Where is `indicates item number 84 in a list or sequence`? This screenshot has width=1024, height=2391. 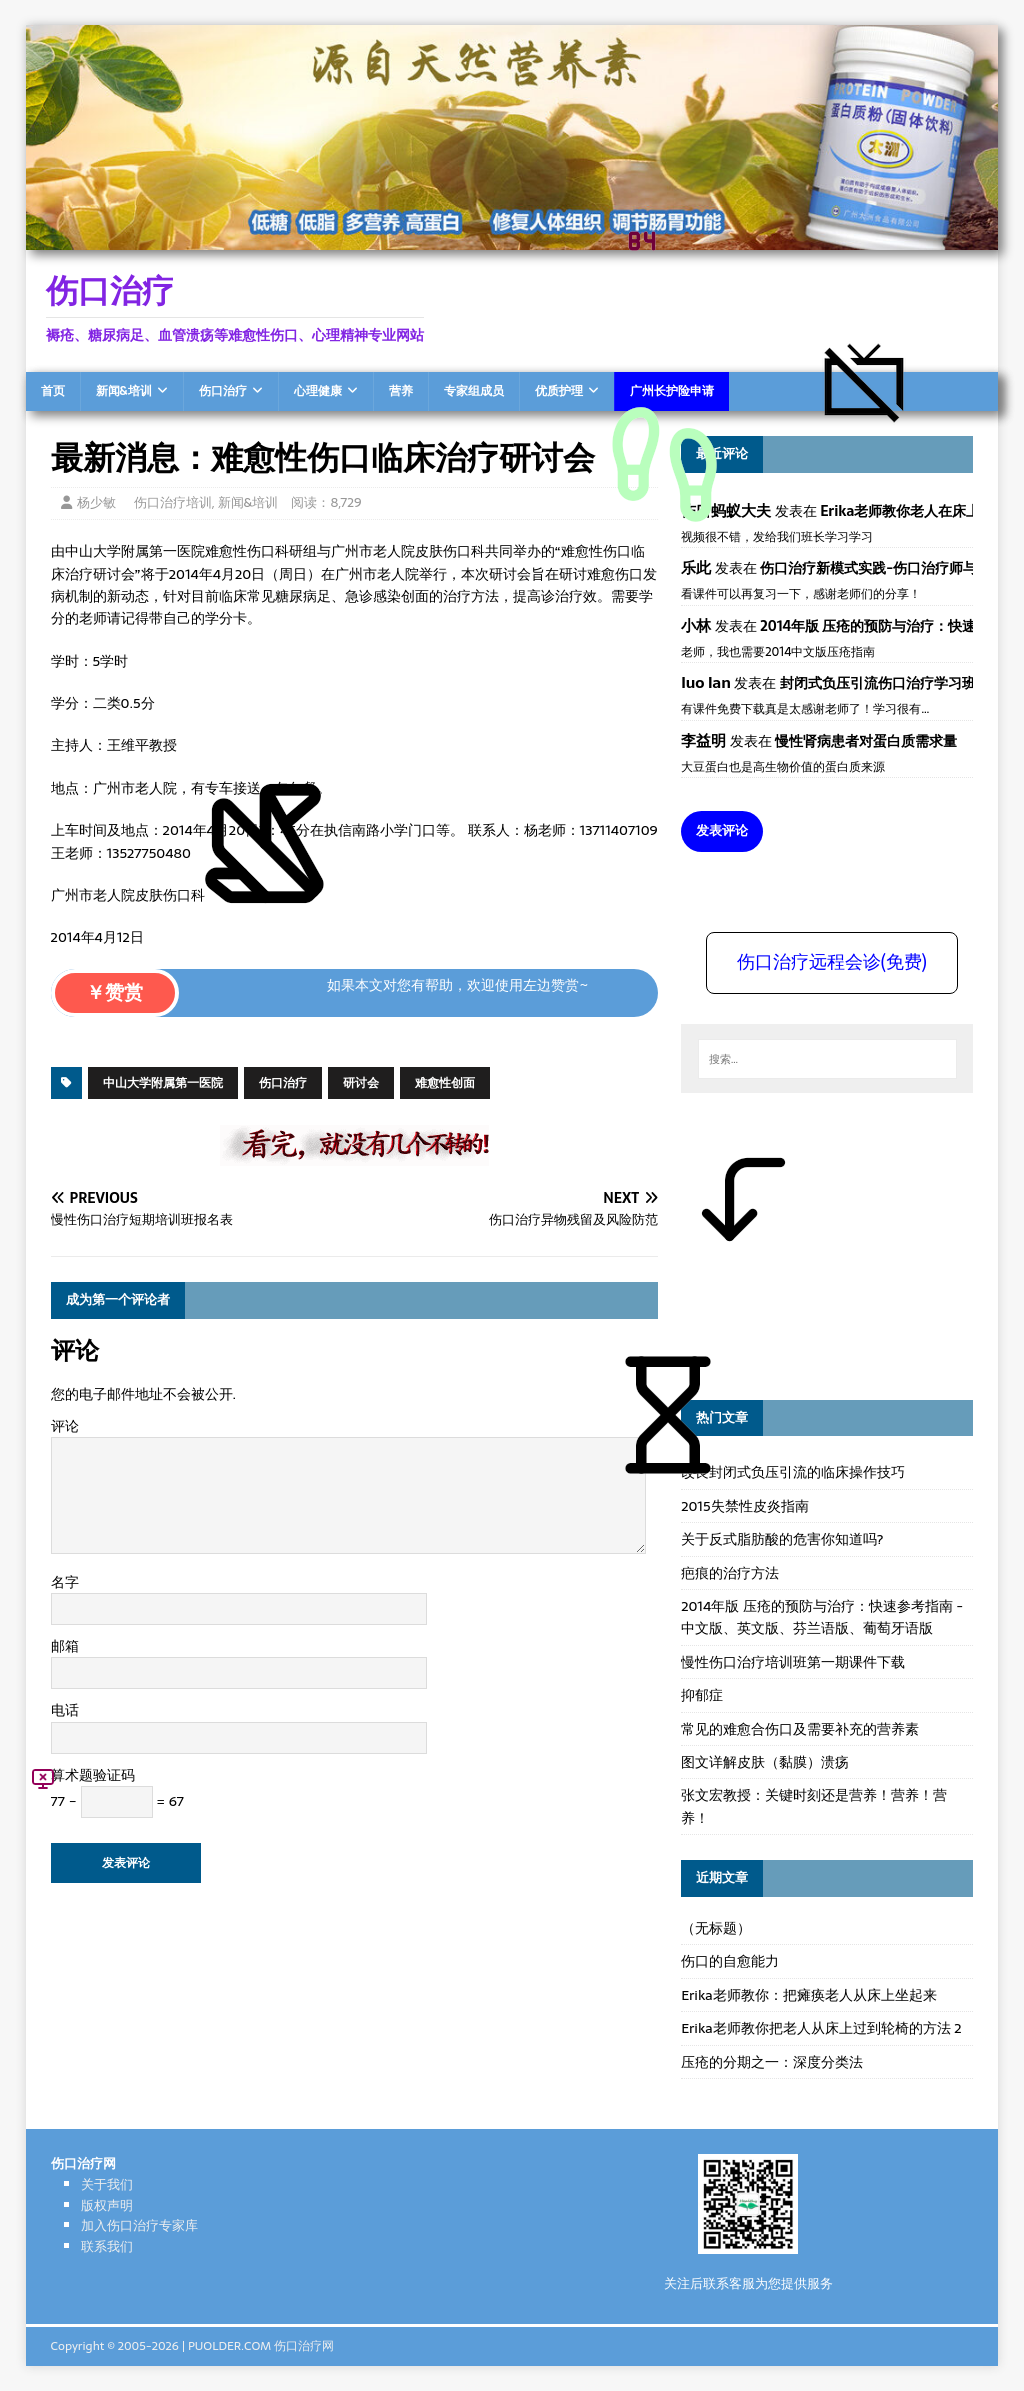 indicates item number 84 in a list or sequence is located at coordinates (642, 241).